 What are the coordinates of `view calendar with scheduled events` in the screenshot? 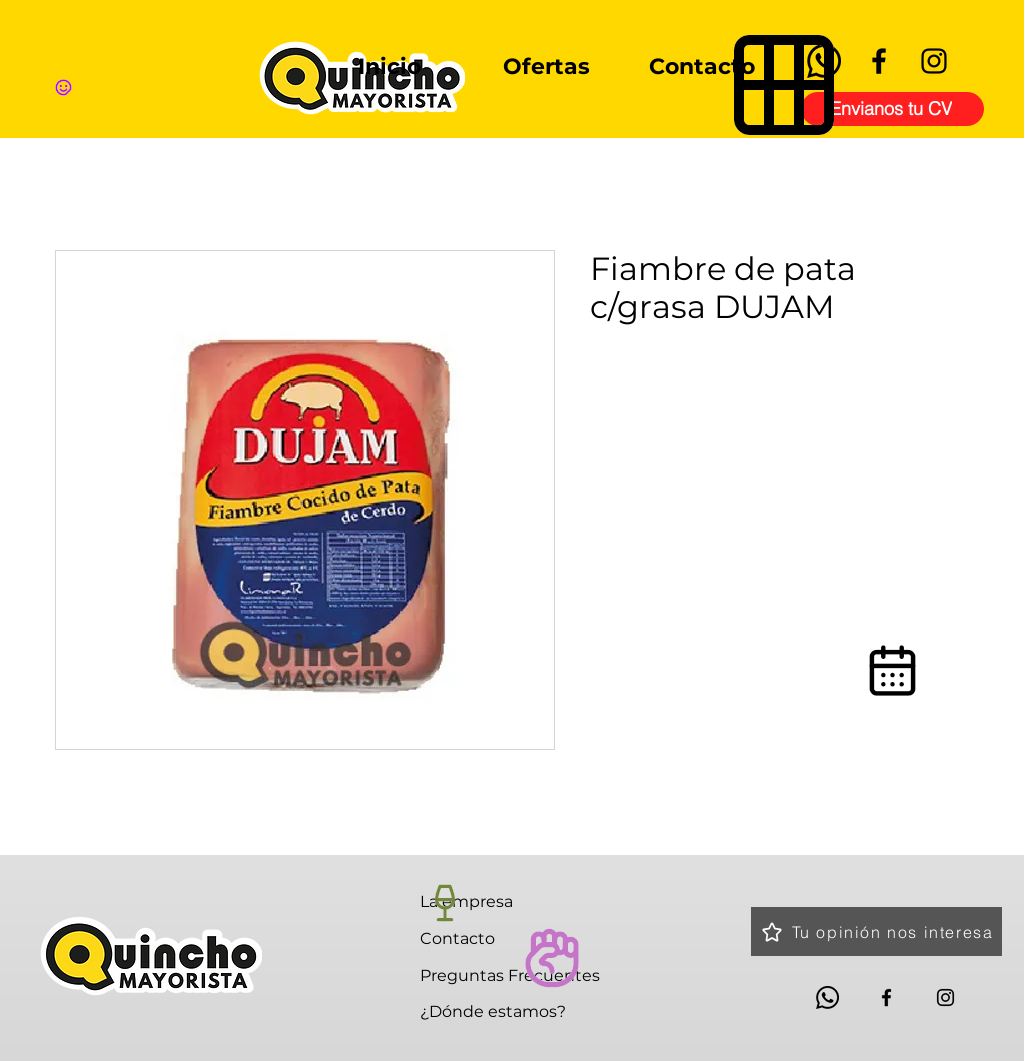 It's located at (892, 670).